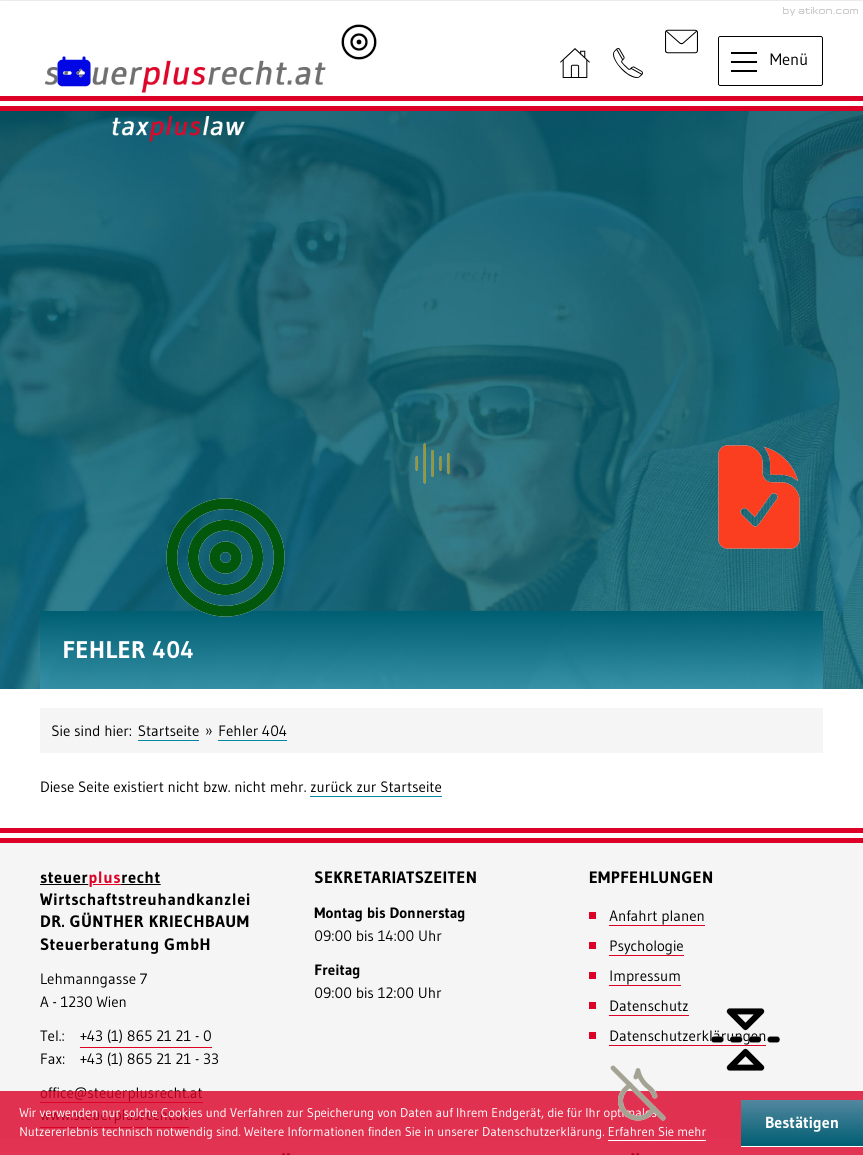 This screenshot has width=863, height=1155. What do you see at coordinates (745, 1039) in the screenshot?
I see `flip image vertically` at bounding box center [745, 1039].